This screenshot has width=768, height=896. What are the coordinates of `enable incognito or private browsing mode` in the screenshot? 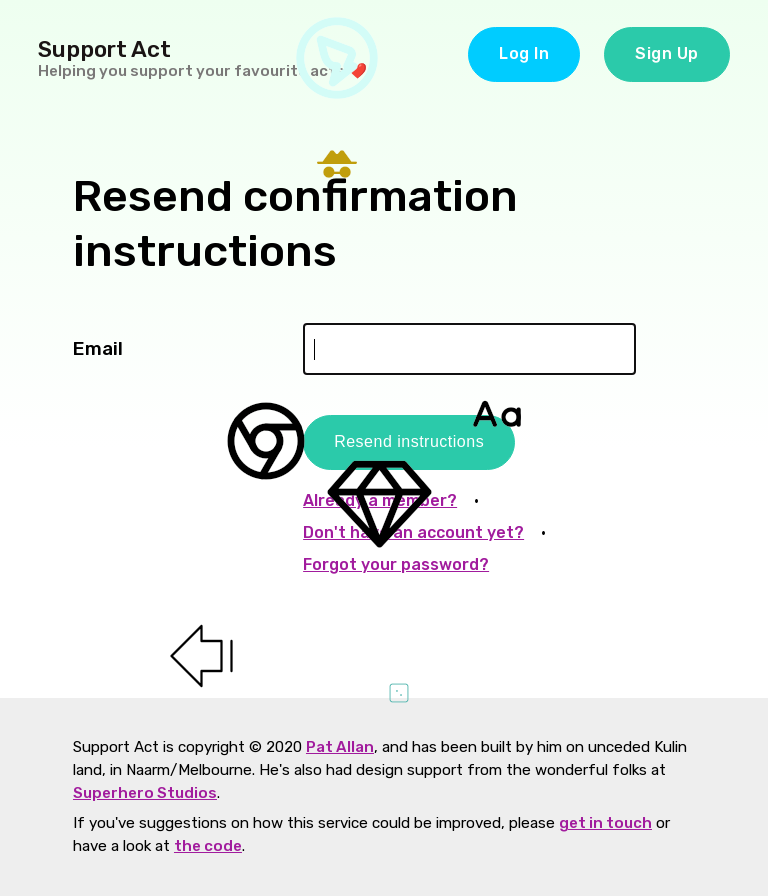 It's located at (337, 164).